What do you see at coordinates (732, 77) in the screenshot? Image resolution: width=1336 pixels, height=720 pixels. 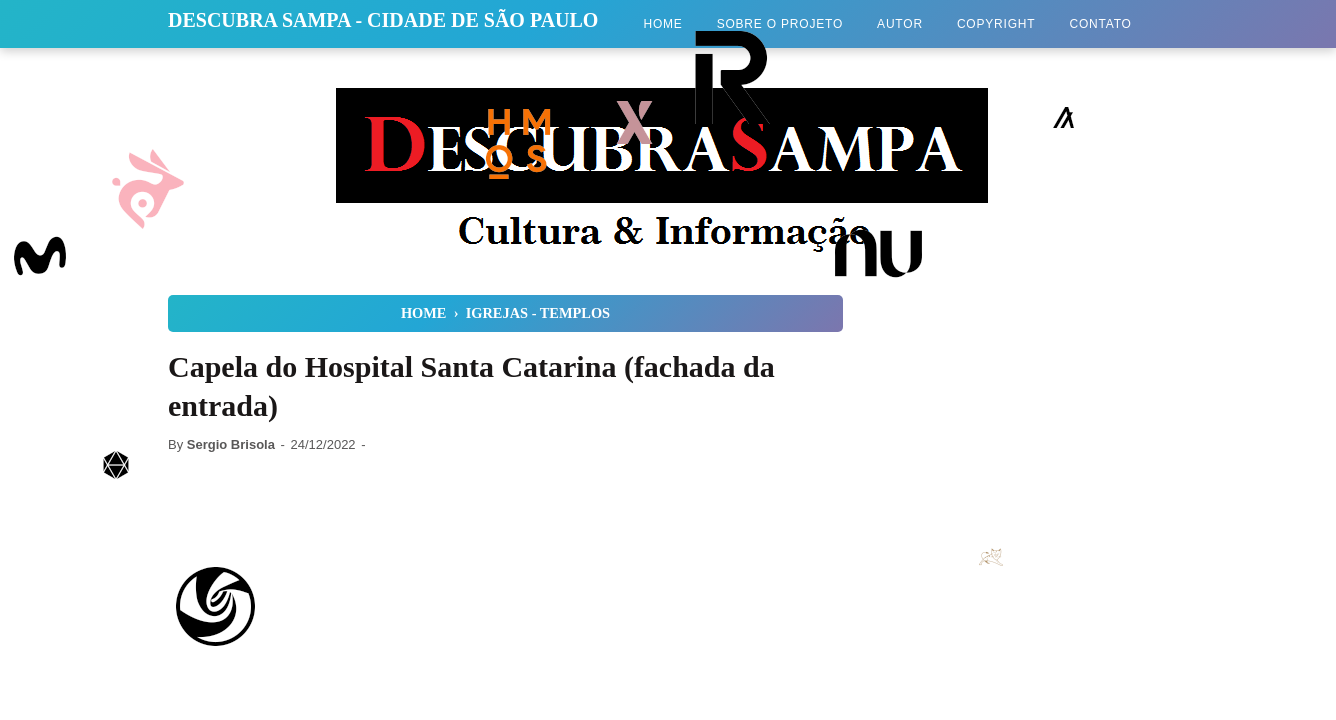 I see `open the Revolut banking app` at bounding box center [732, 77].